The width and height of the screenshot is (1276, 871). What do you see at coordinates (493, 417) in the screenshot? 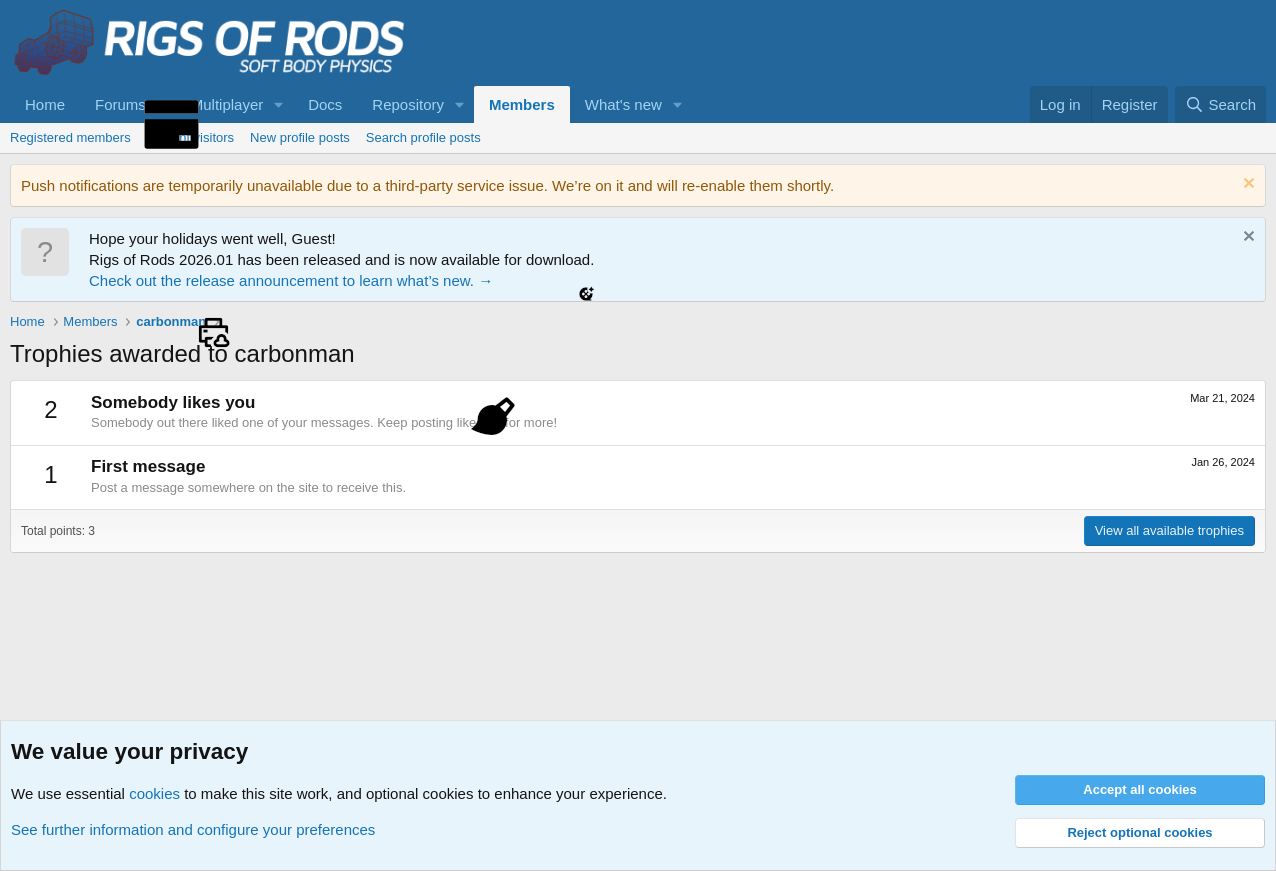
I see `access brush or painting tools` at bounding box center [493, 417].